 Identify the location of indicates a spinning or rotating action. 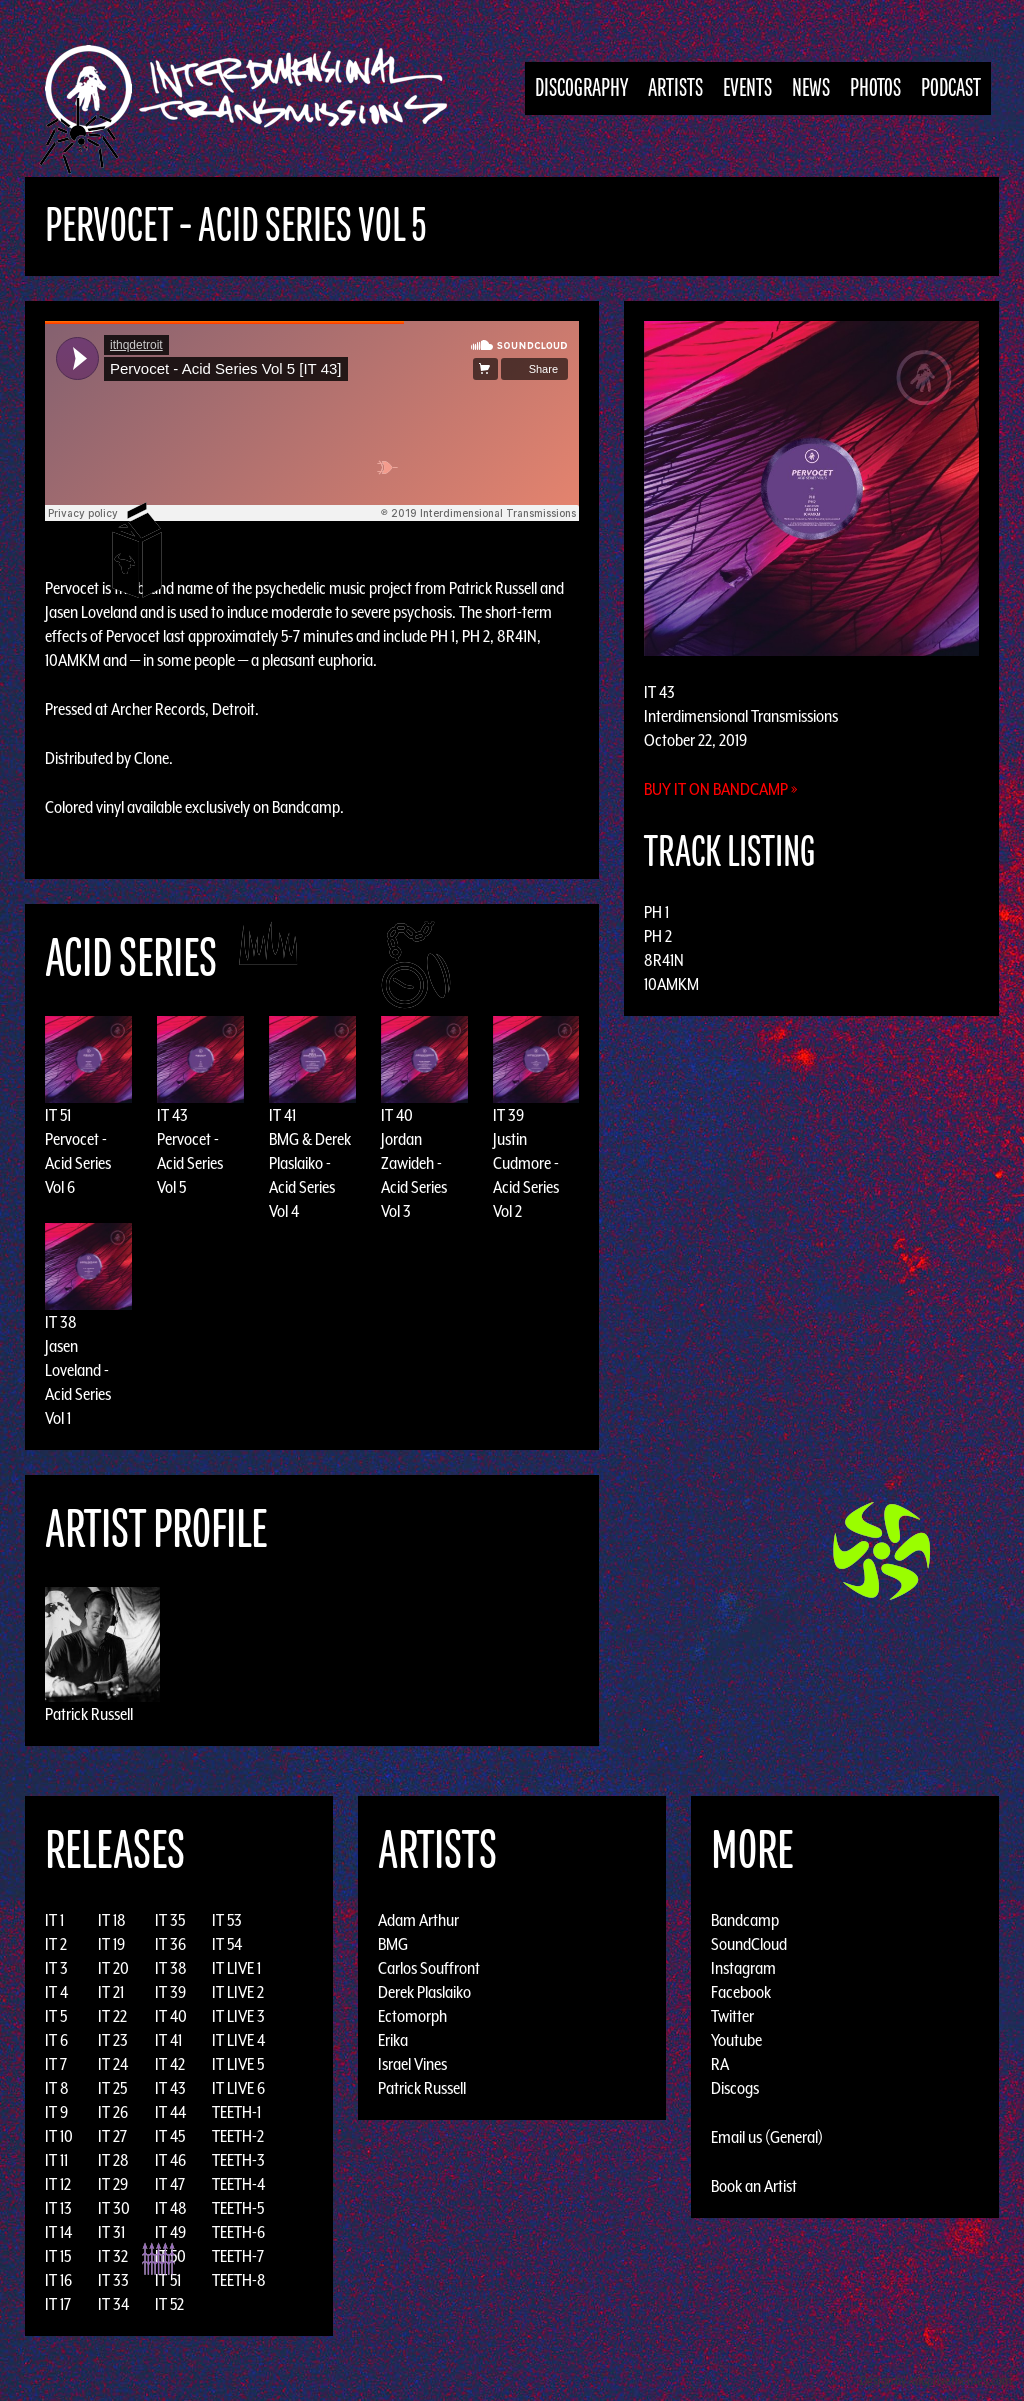
(882, 1550).